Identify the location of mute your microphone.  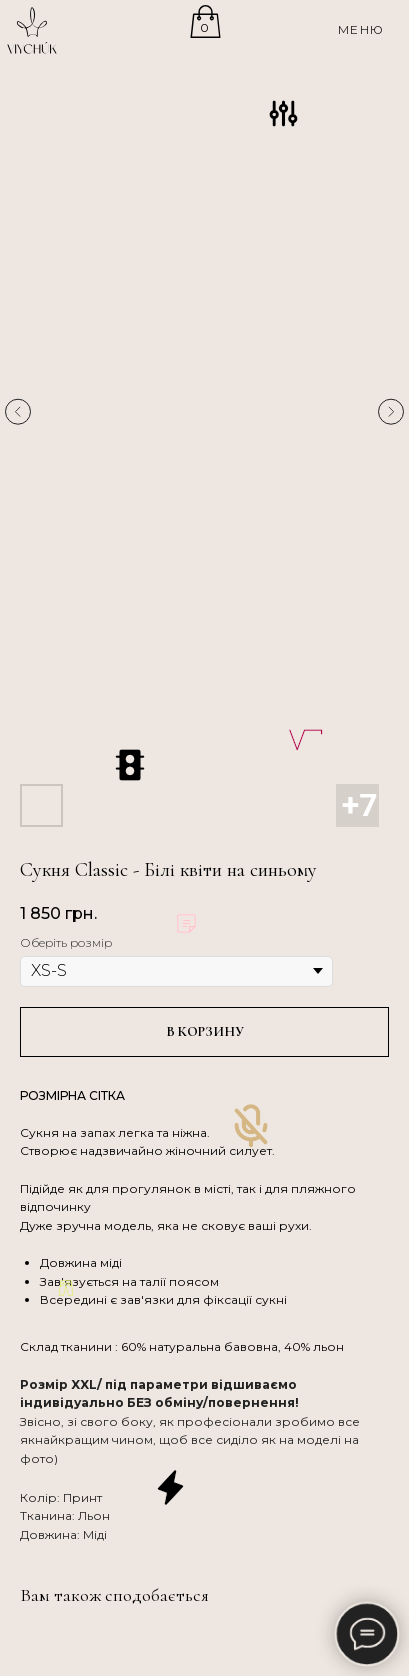
(251, 1125).